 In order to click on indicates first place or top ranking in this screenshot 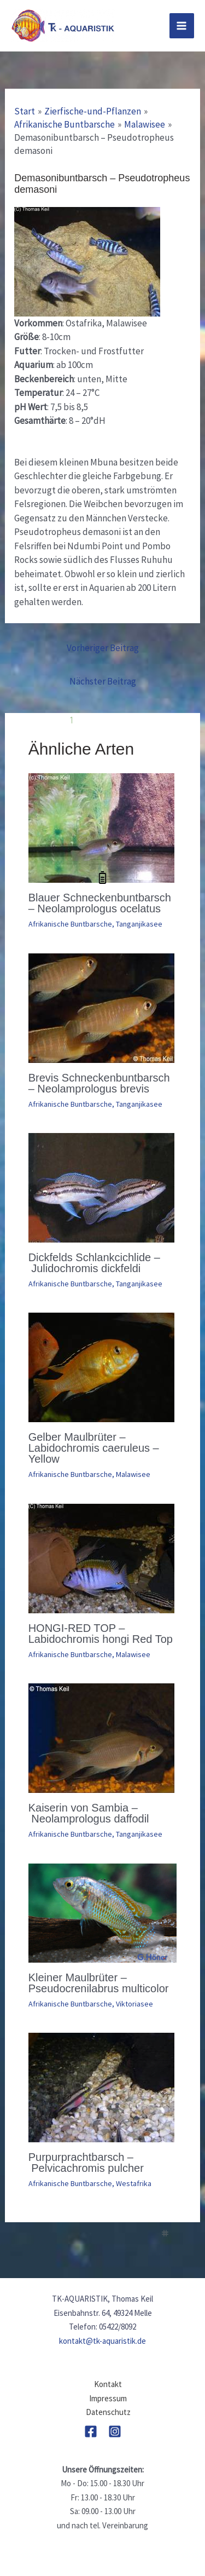, I will do `click(72, 720)`.